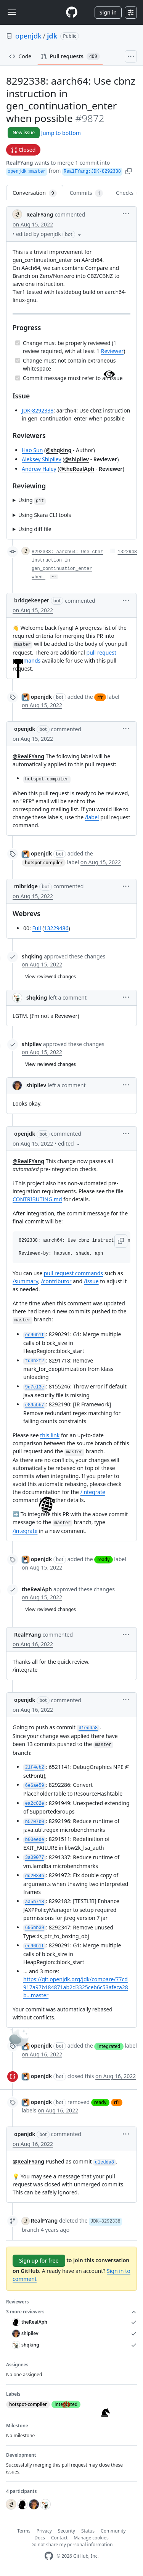 The width and height of the screenshot is (143, 2576). Describe the element at coordinates (18, 668) in the screenshot. I see `activate trample ability in a card game` at that location.